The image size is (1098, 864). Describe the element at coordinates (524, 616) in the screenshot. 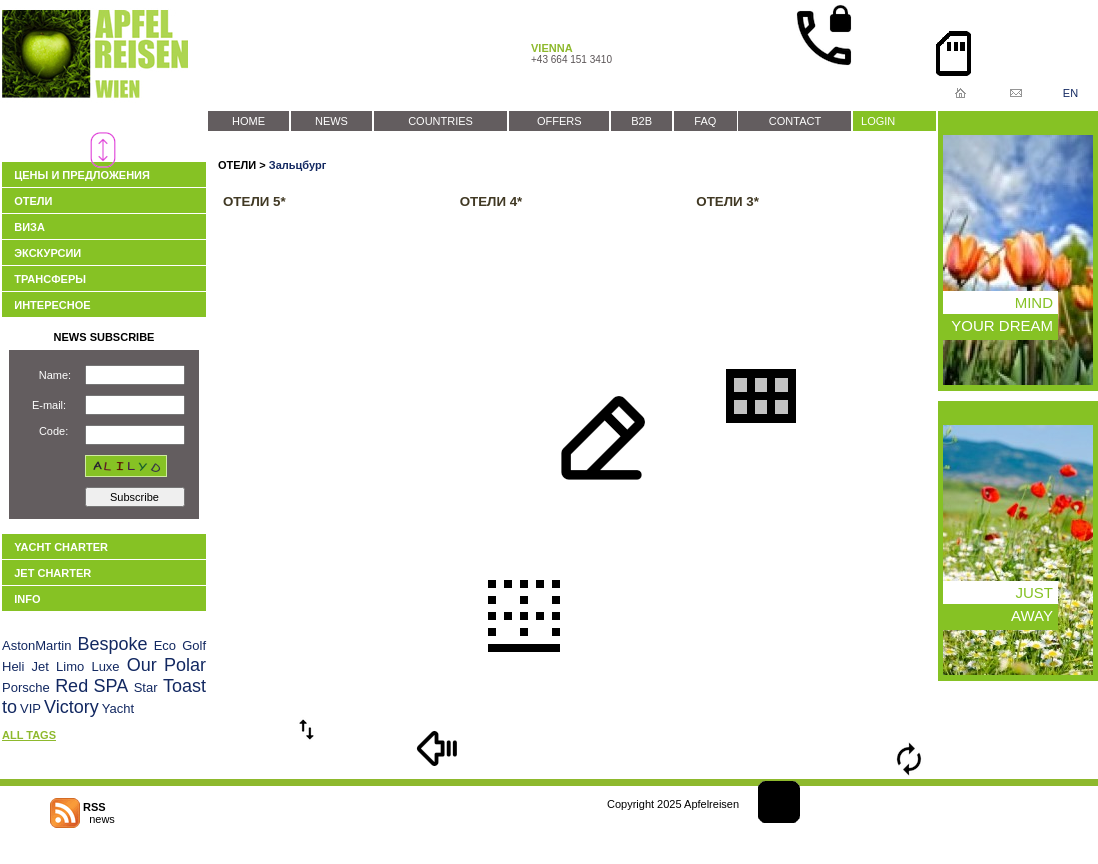

I see `apply border to bottom edge of cell or table` at that location.